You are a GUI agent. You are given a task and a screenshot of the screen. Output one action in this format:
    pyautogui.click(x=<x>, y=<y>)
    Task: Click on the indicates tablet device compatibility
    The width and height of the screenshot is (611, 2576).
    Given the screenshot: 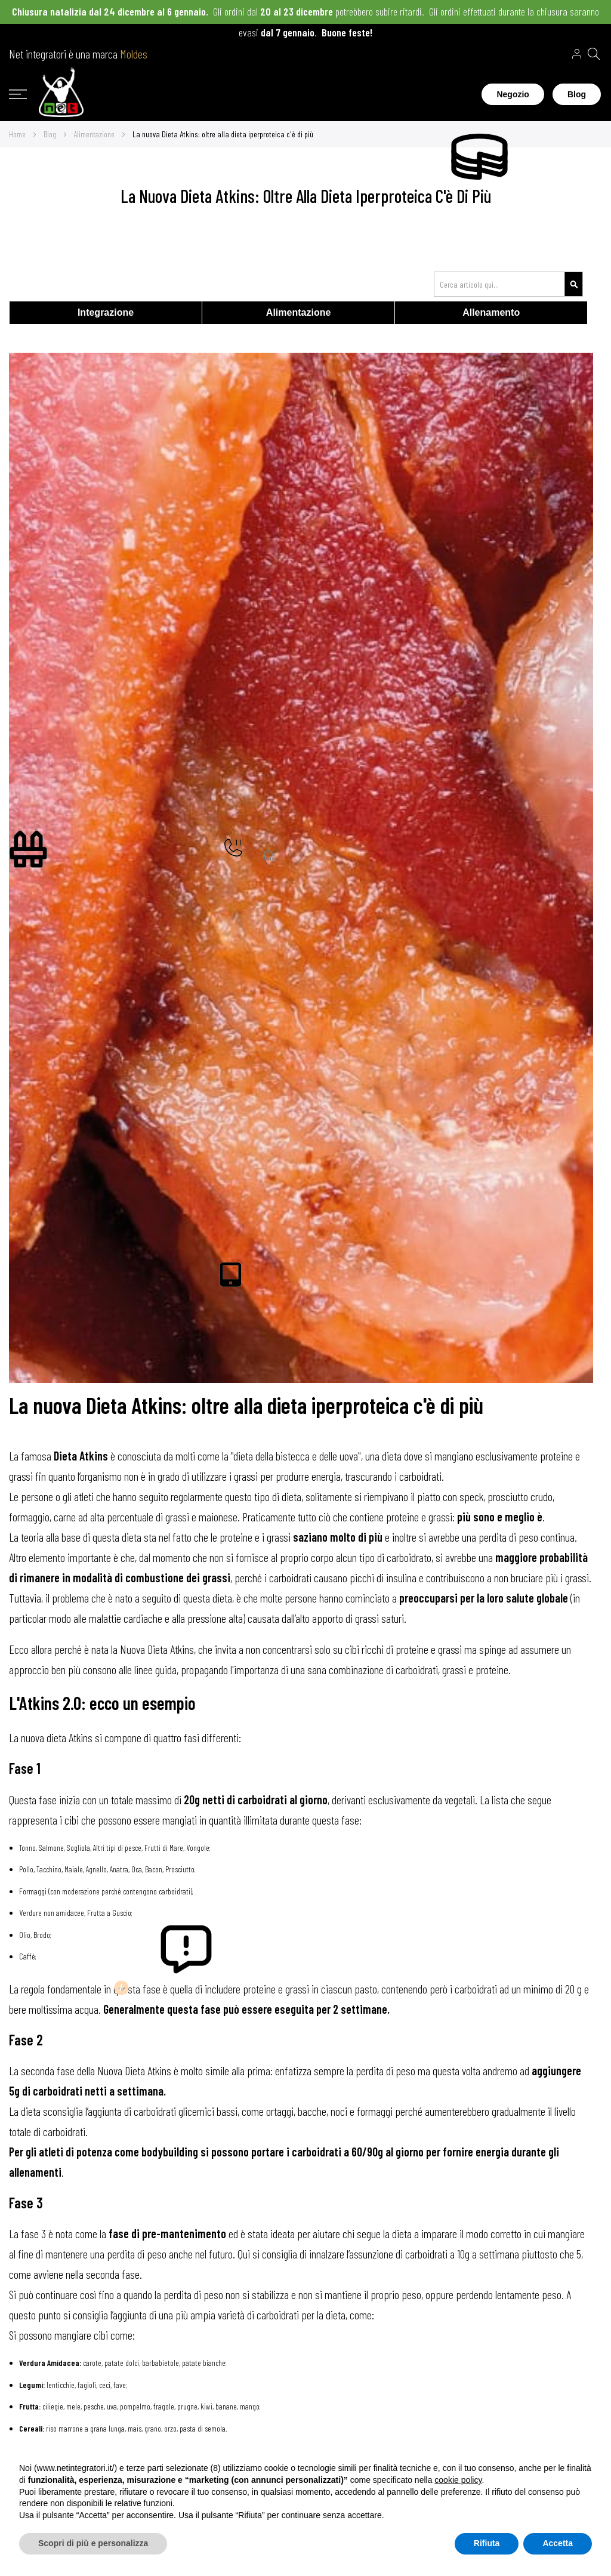 What is the action you would take?
    pyautogui.click(x=230, y=1274)
    